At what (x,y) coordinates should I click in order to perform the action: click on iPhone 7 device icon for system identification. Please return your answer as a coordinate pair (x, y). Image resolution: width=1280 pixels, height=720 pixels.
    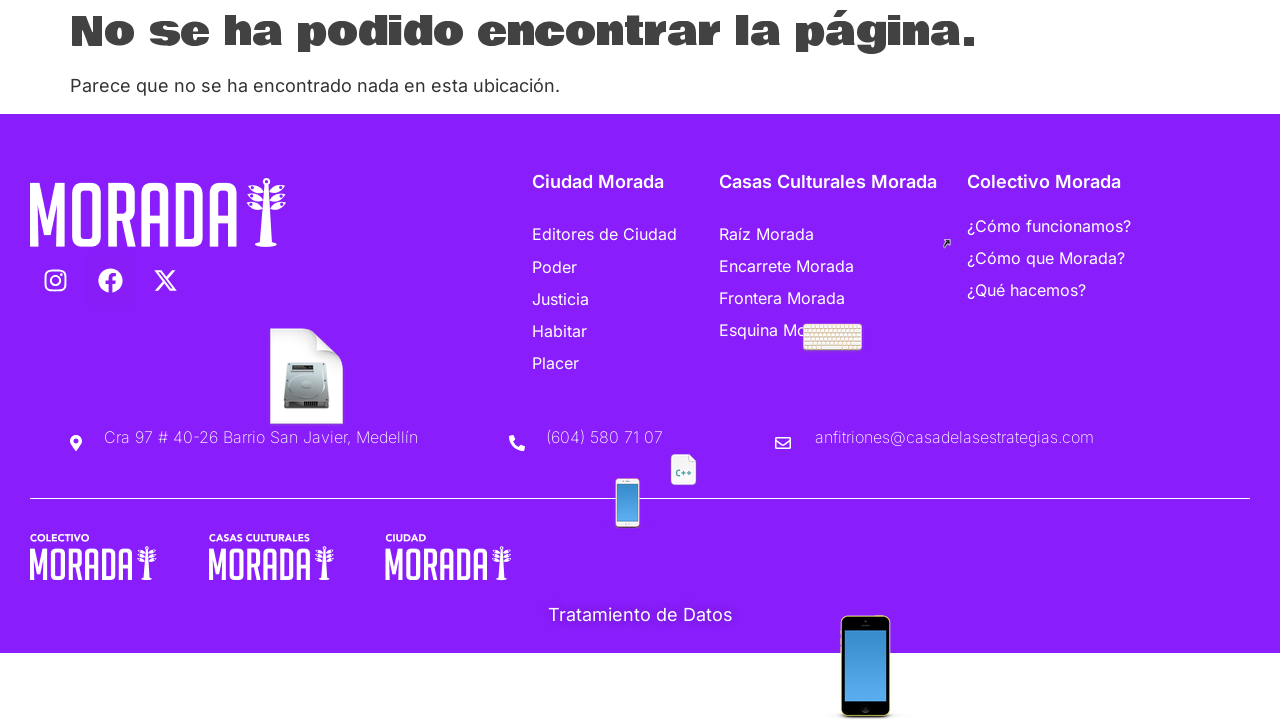
    Looking at the image, I should click on (627, 503).